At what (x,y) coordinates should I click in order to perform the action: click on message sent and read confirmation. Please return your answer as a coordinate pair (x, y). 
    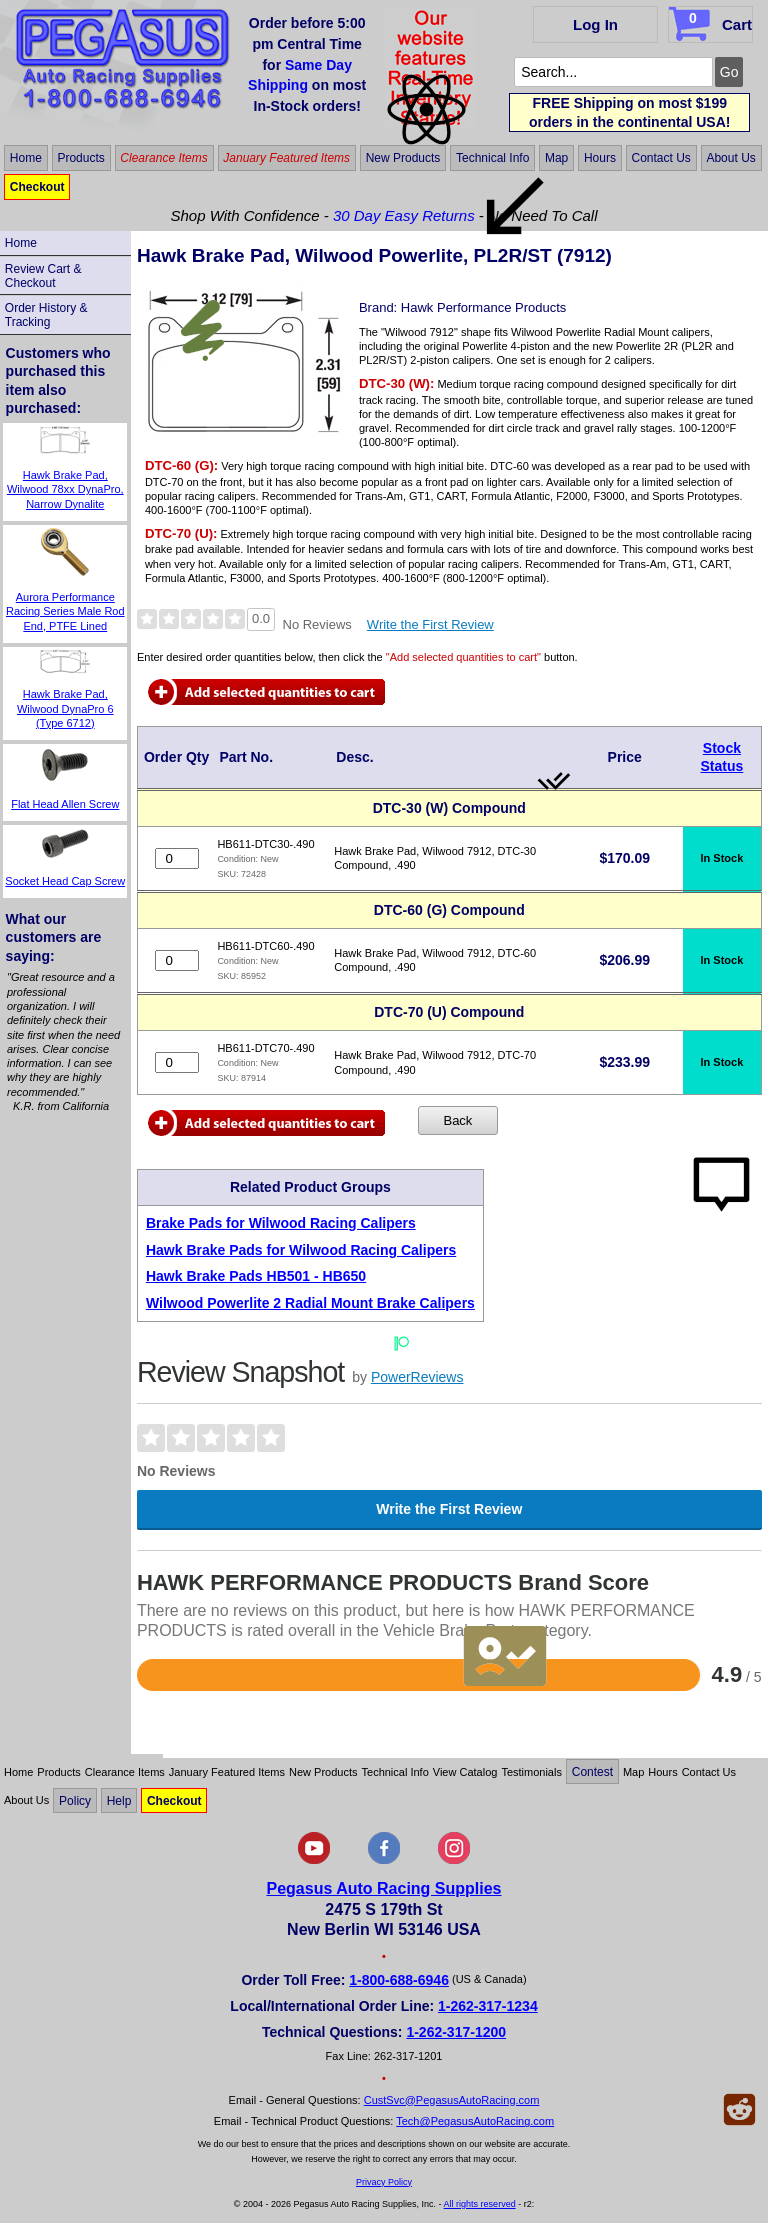
    Looking at the image, I should click on (554, 781).